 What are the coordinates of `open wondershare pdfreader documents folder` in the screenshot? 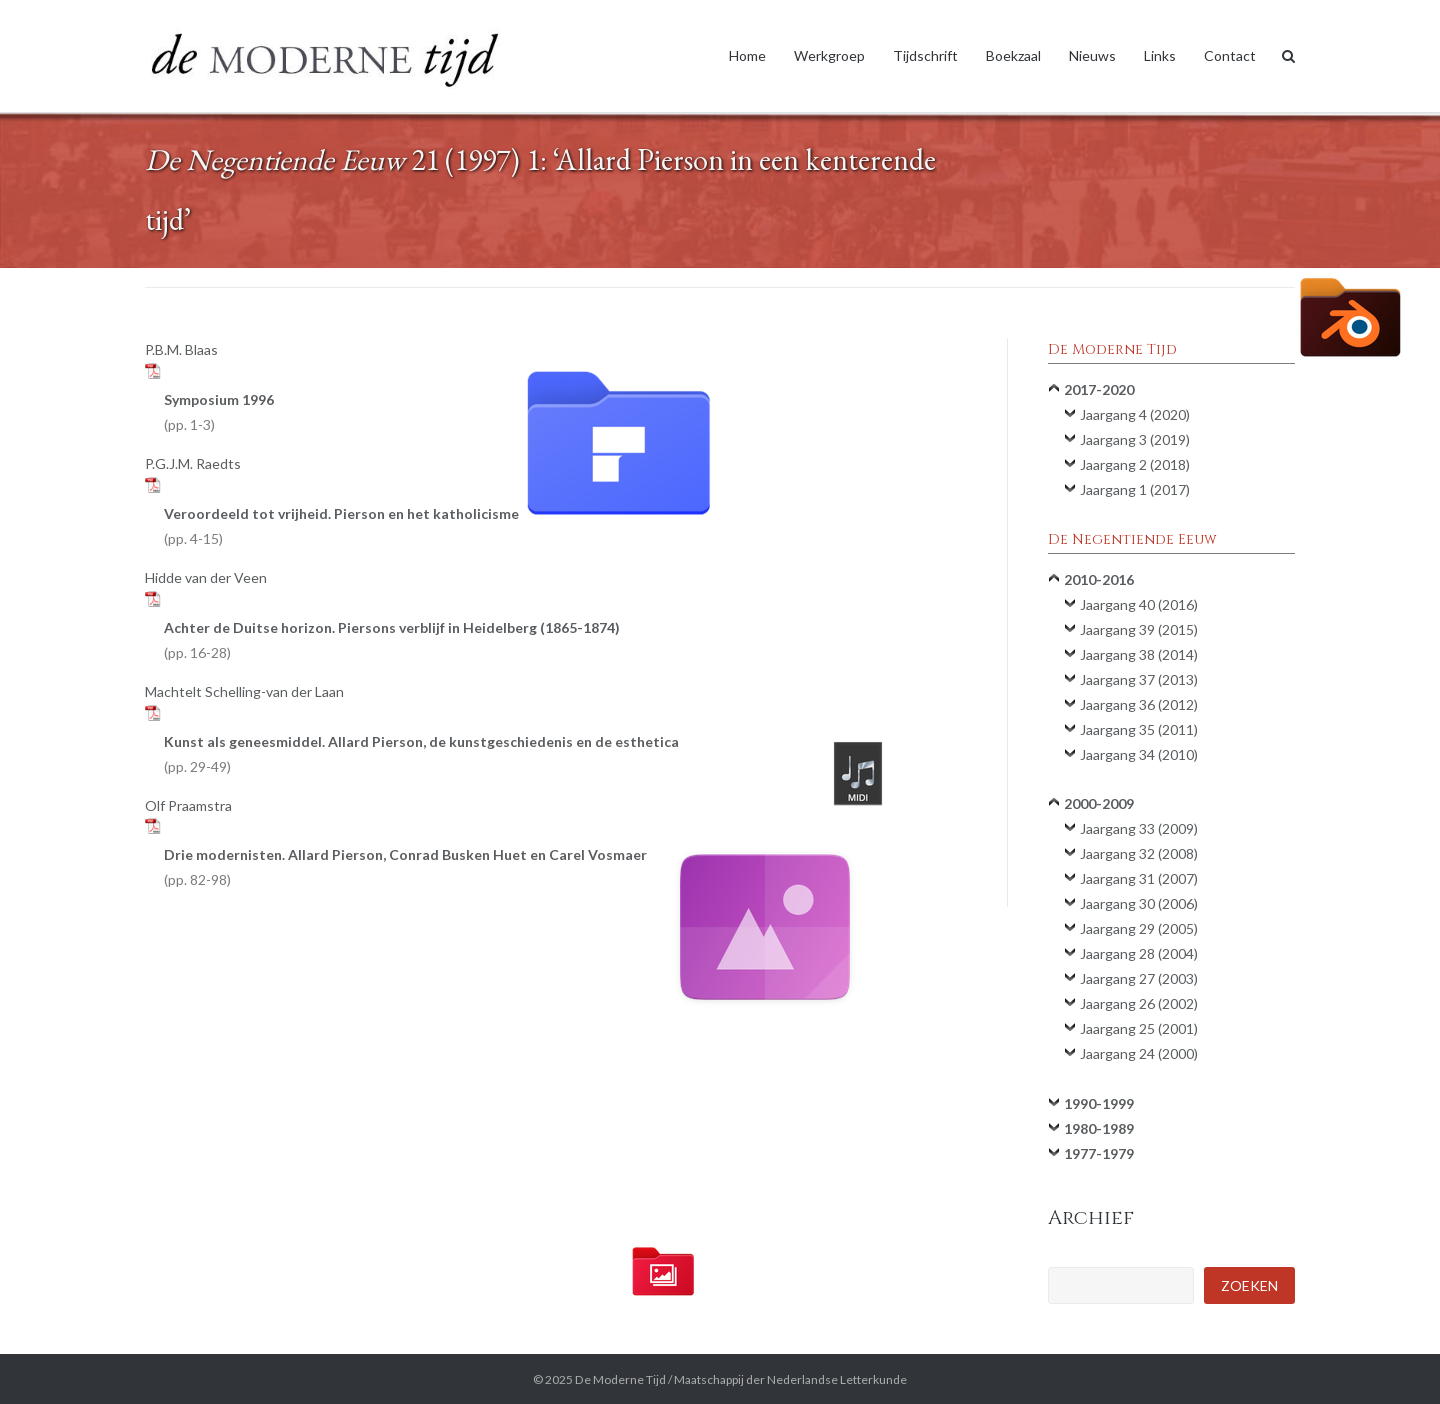 It's located at (618, 448).